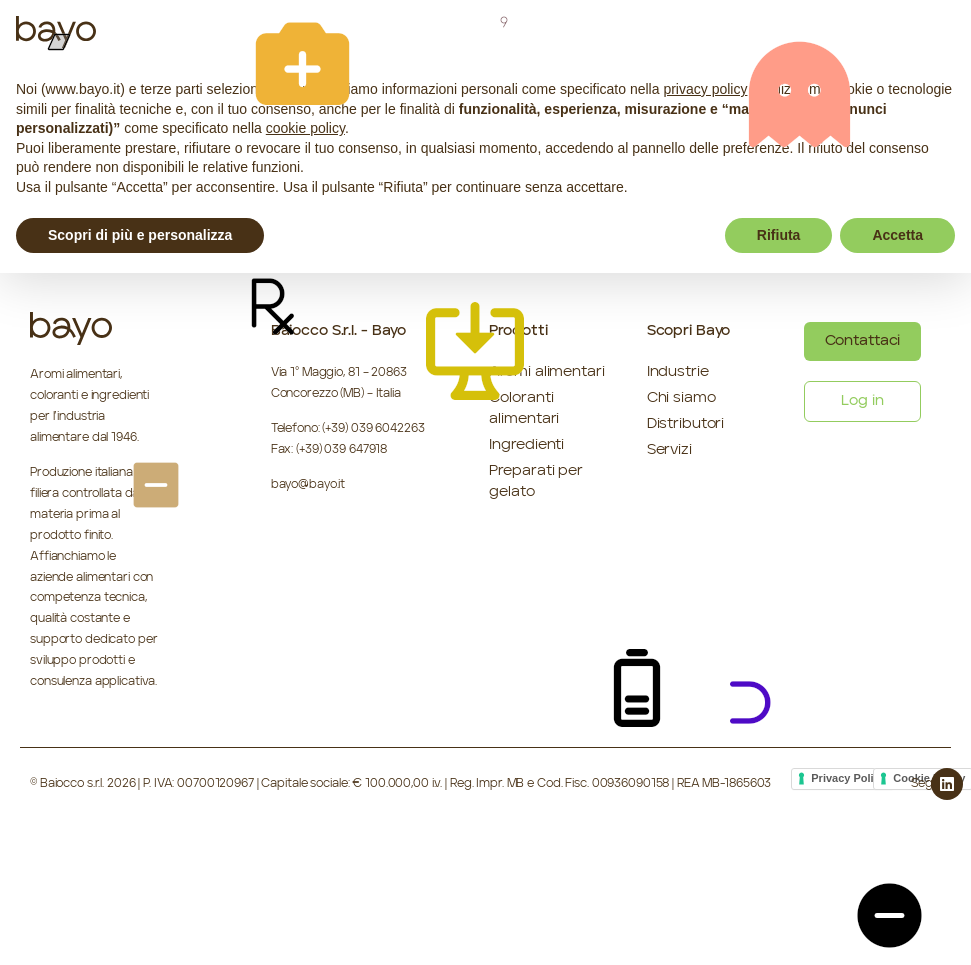 The image size is (971, 965). I want to click on collapse or minimize a section, so click(156, 485).